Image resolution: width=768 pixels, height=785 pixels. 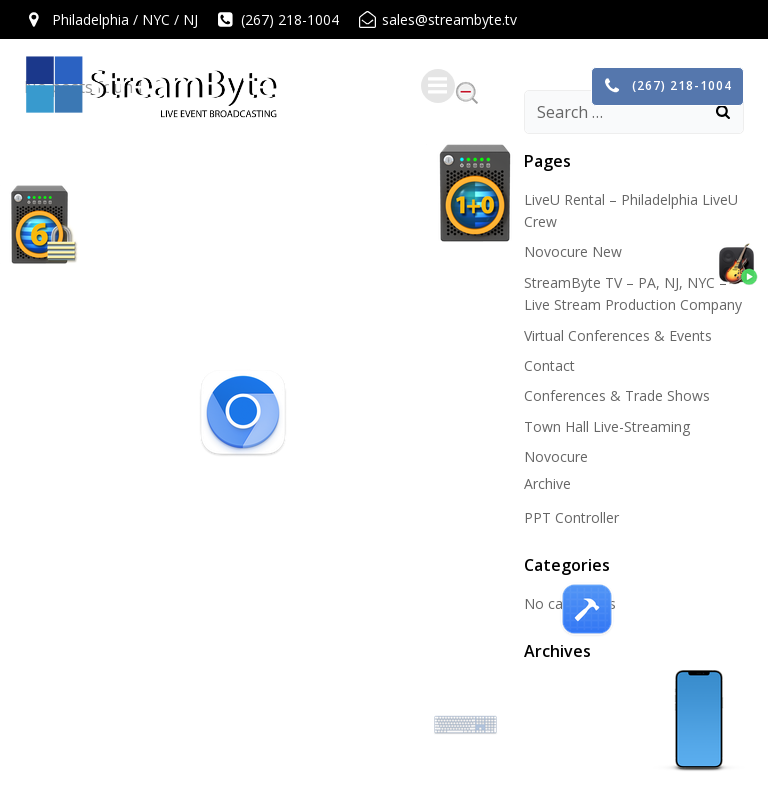 I want to click on open developer tools or IDE, so click(x=587, y=609).